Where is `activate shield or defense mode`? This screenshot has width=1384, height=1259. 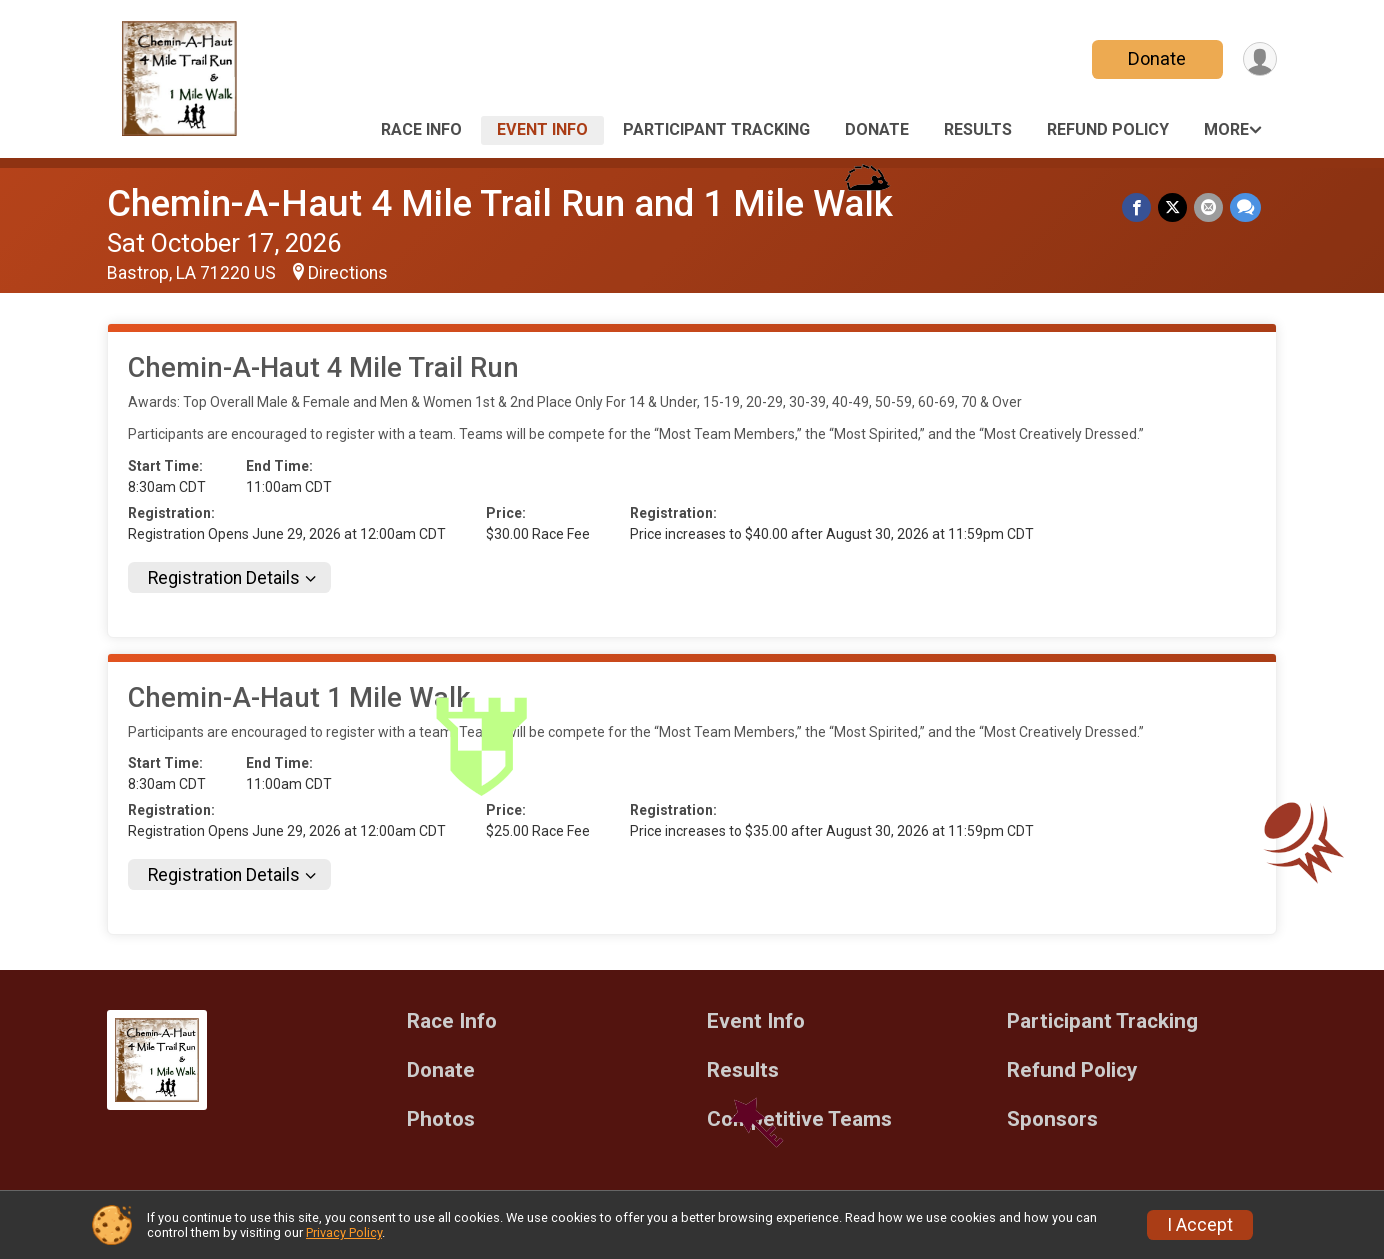 activate shield or defense mode is located at coordinates (480, 747).